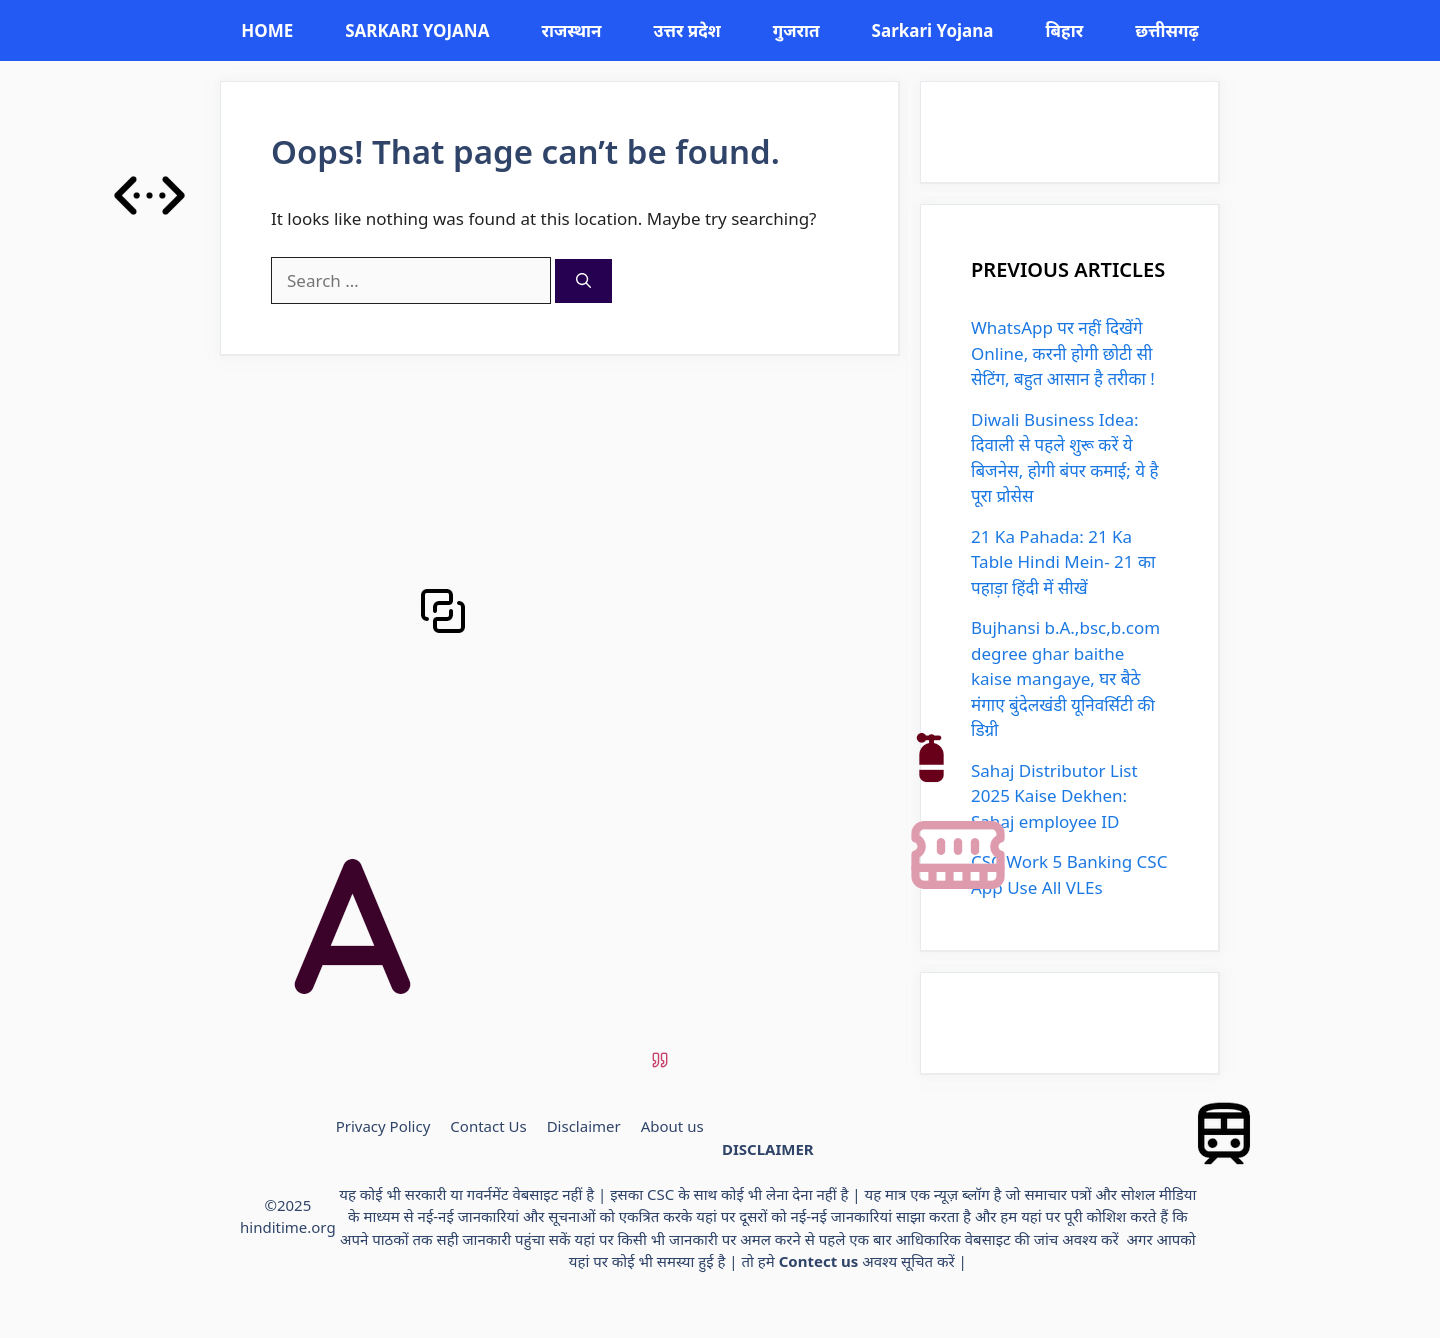  What do you see at coordinates (352, 926) in the screenshot?
I see `indicates text formatting or font options` at bounding box center [352, 926].